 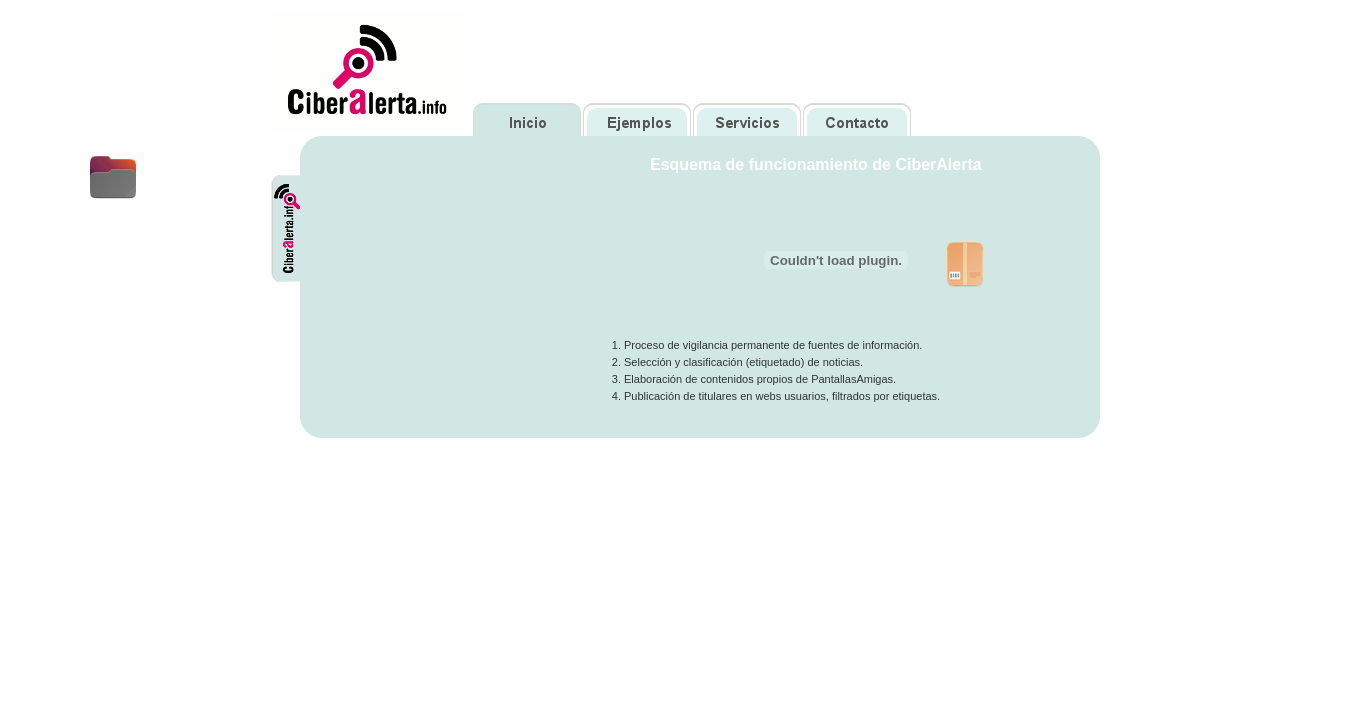 What do you see at coordinates (965, 264) in the screenshot?
I see `a software package or archive file` at bounding box center [965, 264].